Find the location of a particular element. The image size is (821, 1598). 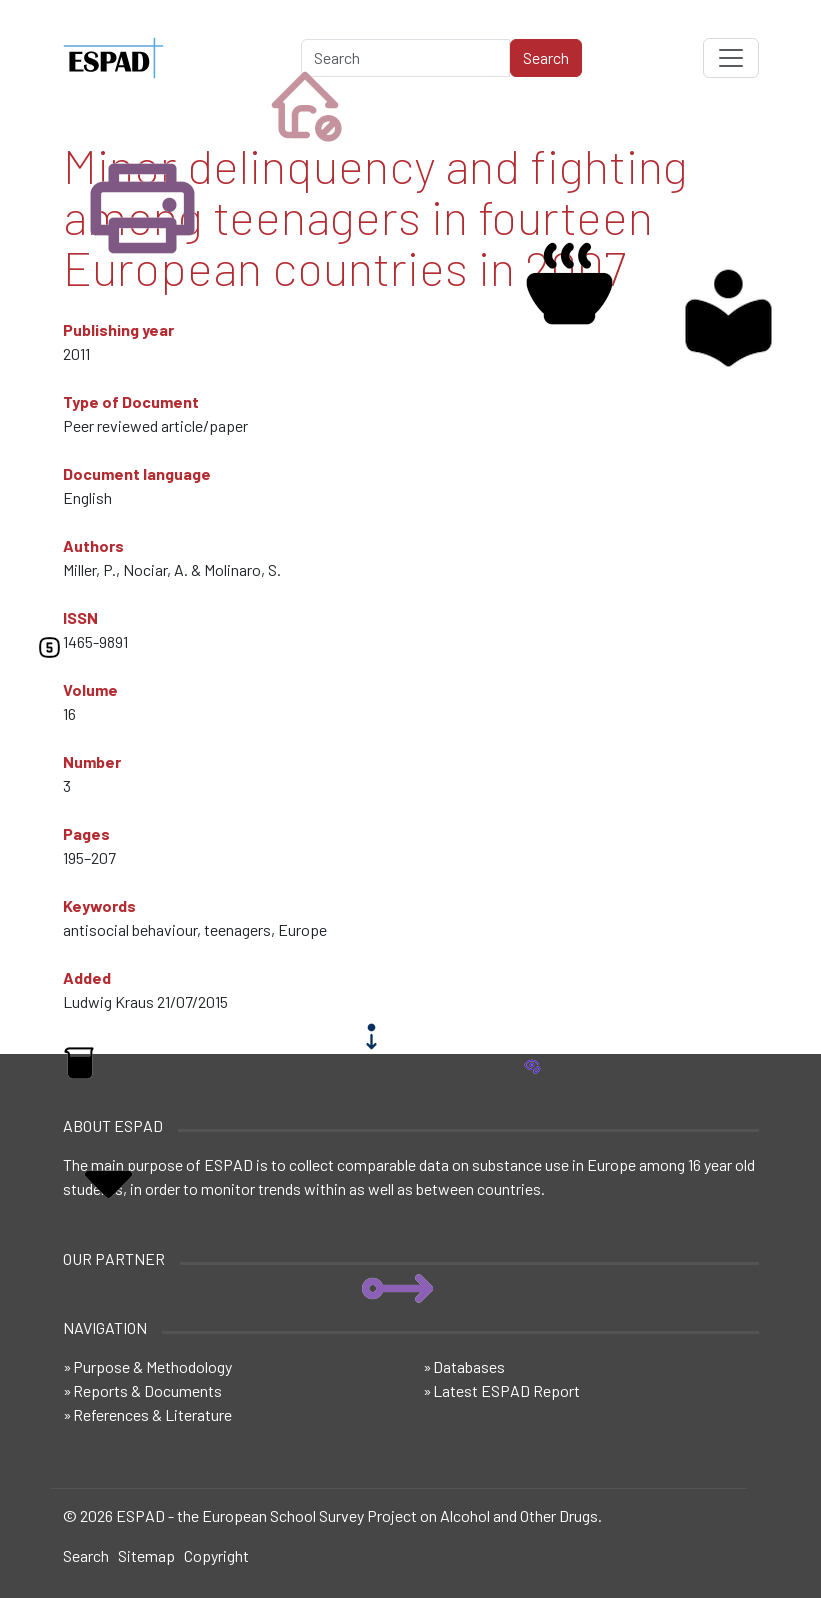

move item down in a list is located at coordinates (371, 1036).